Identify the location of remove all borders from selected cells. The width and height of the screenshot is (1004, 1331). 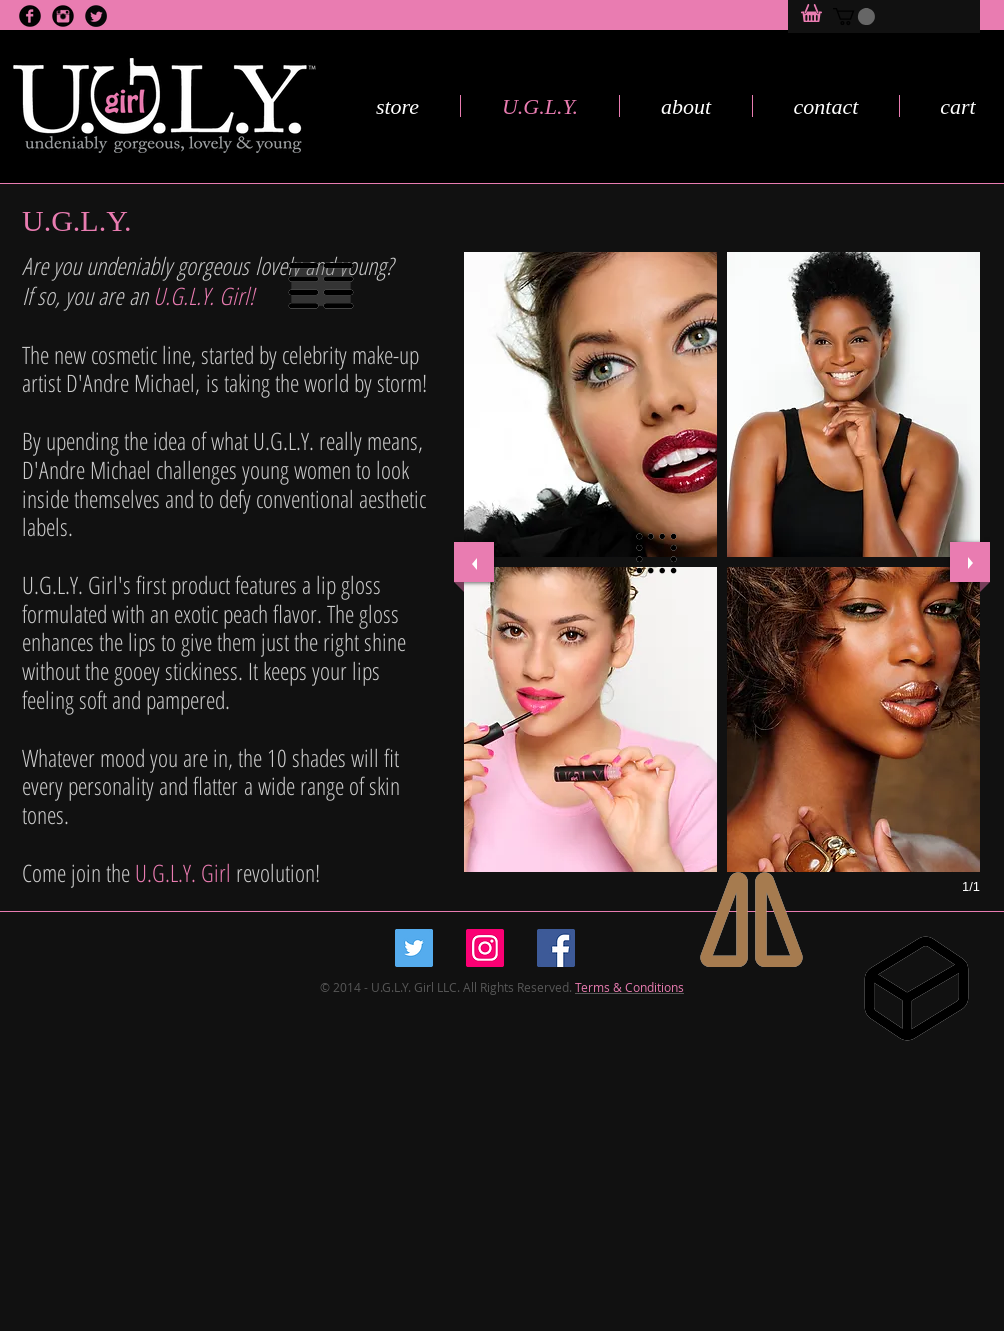
(656, 553).